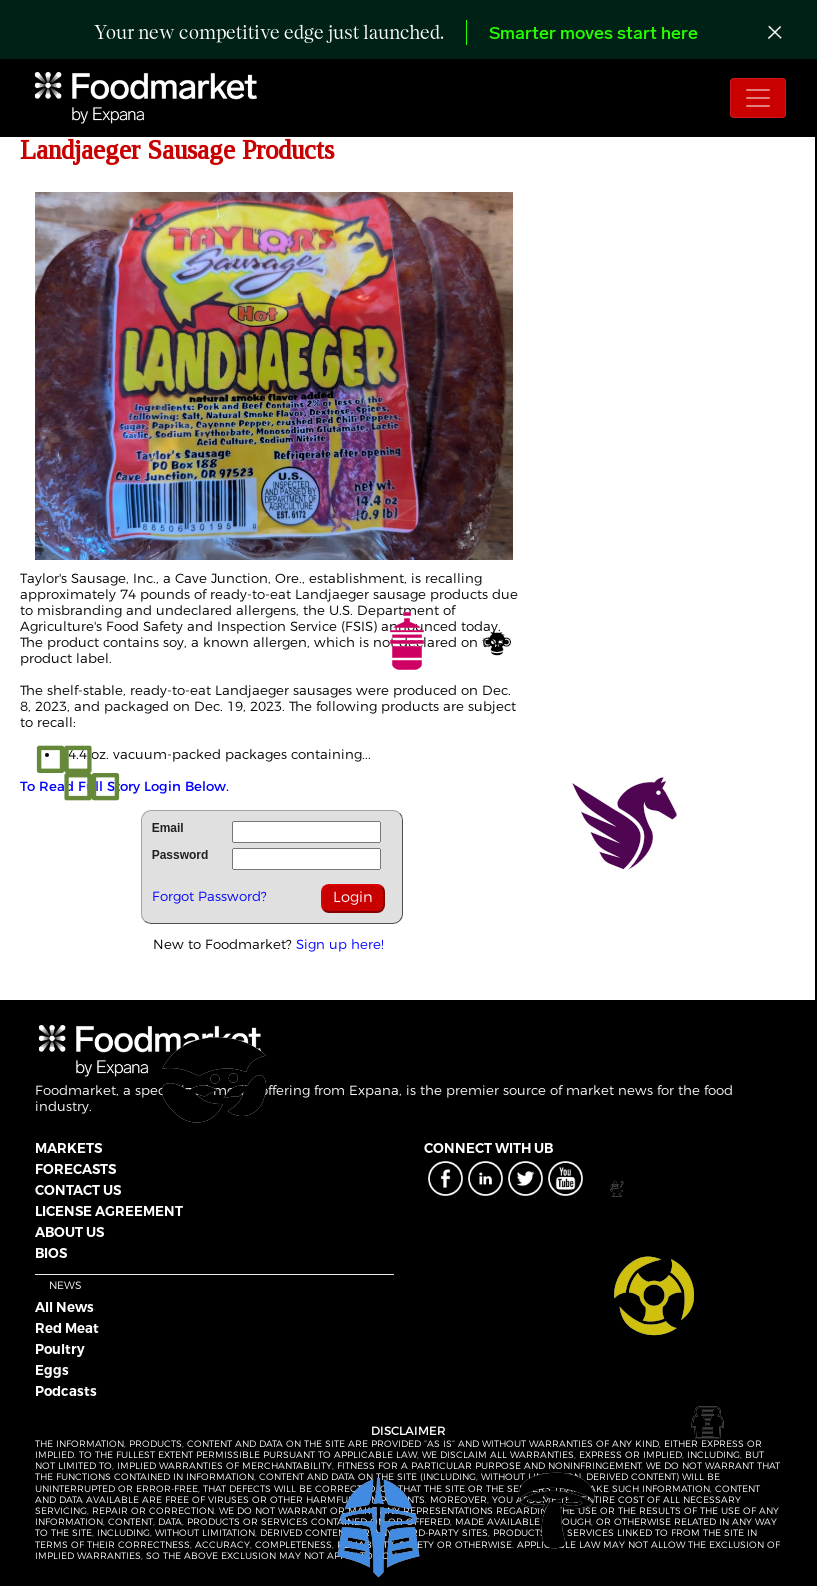 This screenshot has height=1586, width=817. I want to click on view connection or relationship status between users, so click(707, 1422).